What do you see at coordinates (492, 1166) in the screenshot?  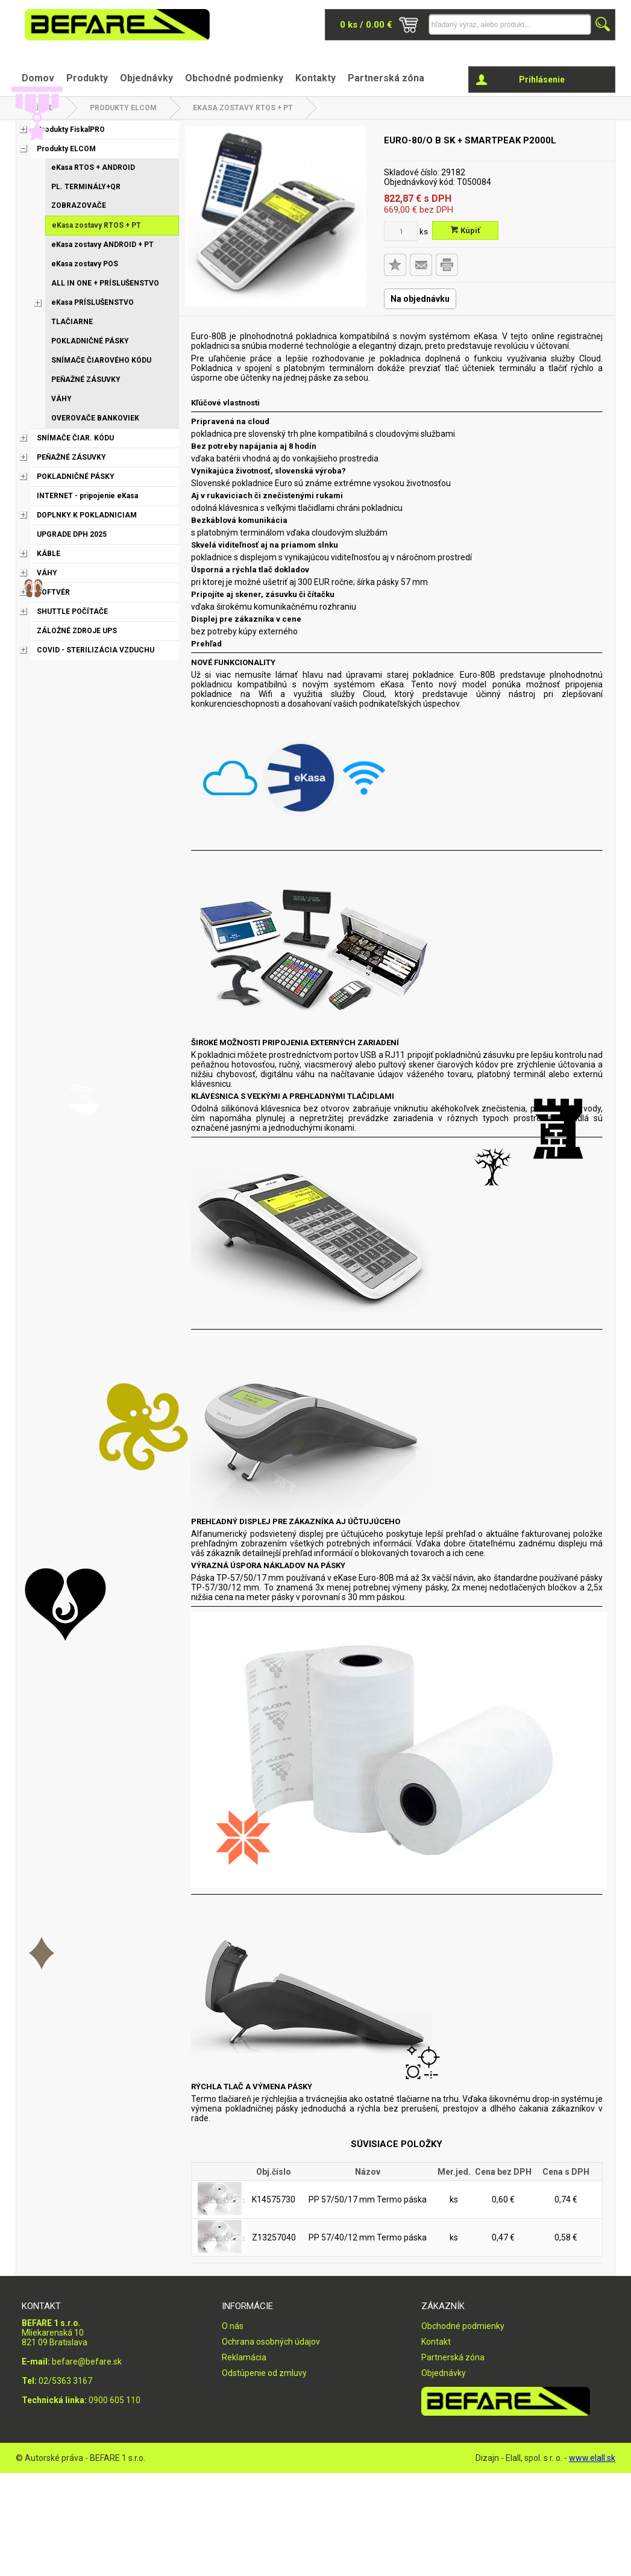 I see `dead or withered tree element in a game interface` at bounding box center [492, 1166].